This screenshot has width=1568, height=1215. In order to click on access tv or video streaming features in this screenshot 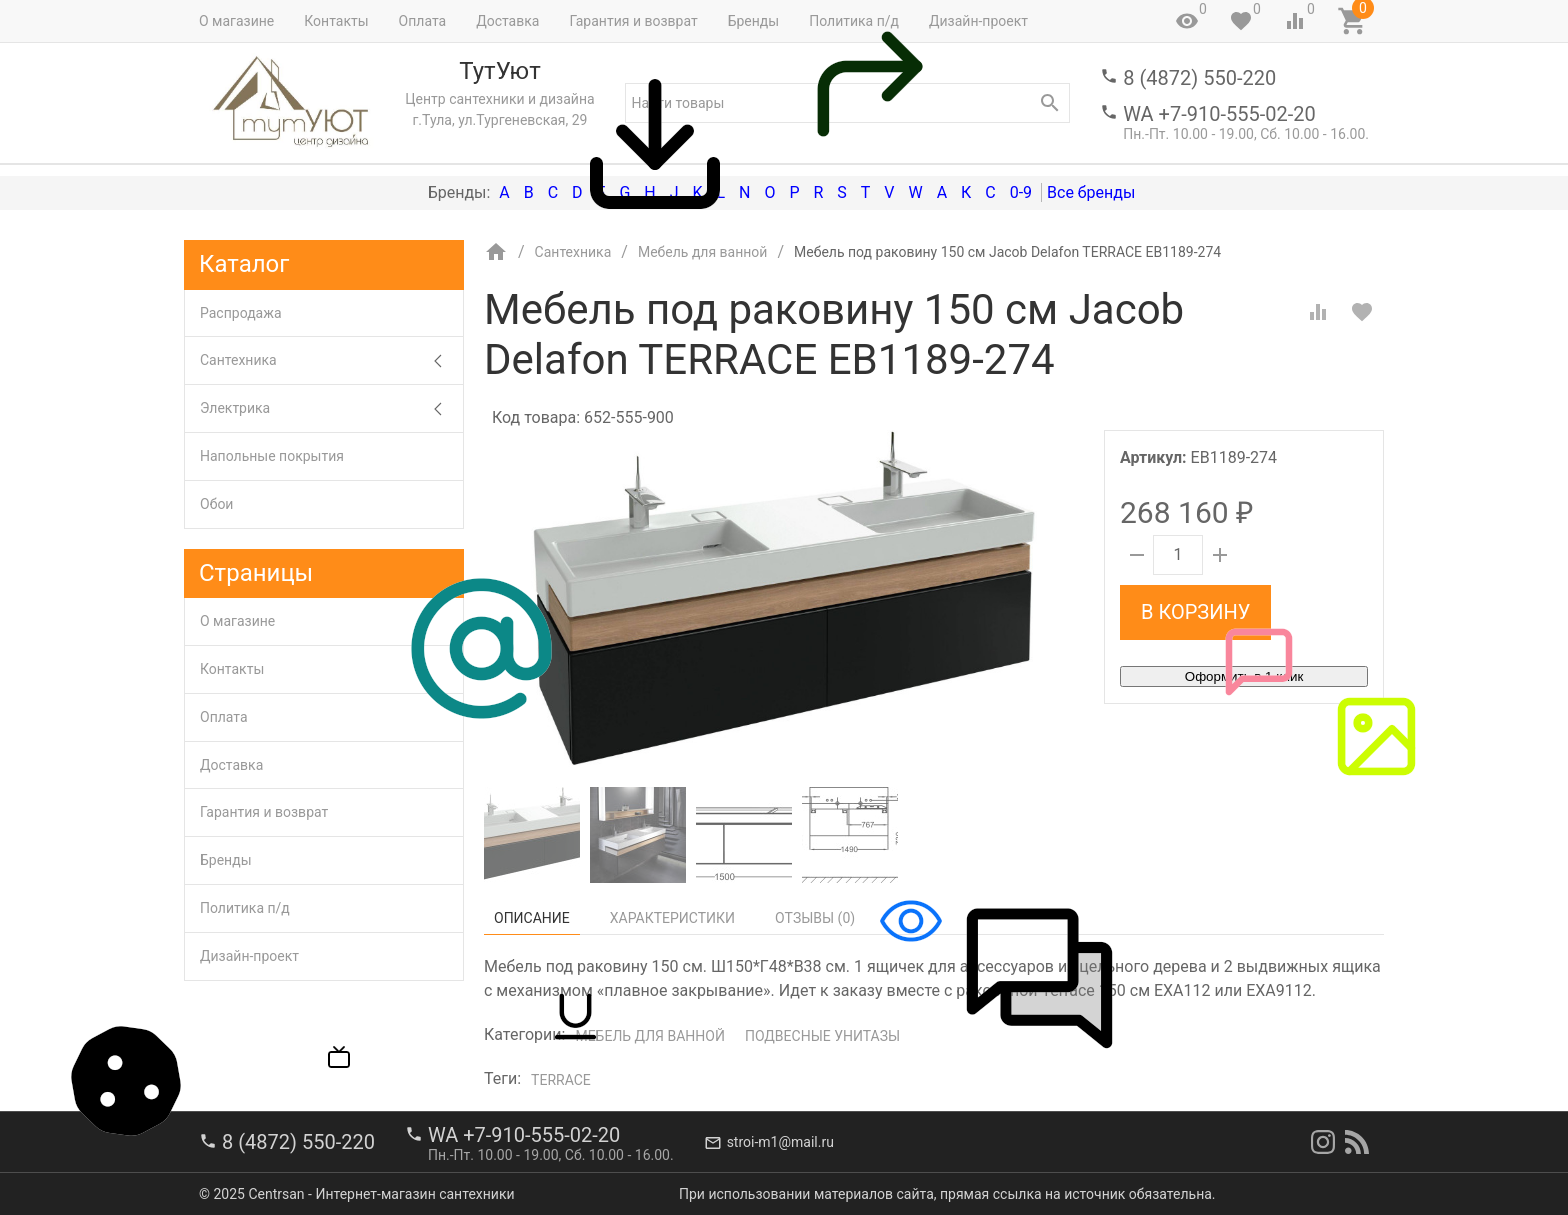, I will do `click(339, 1057)`.